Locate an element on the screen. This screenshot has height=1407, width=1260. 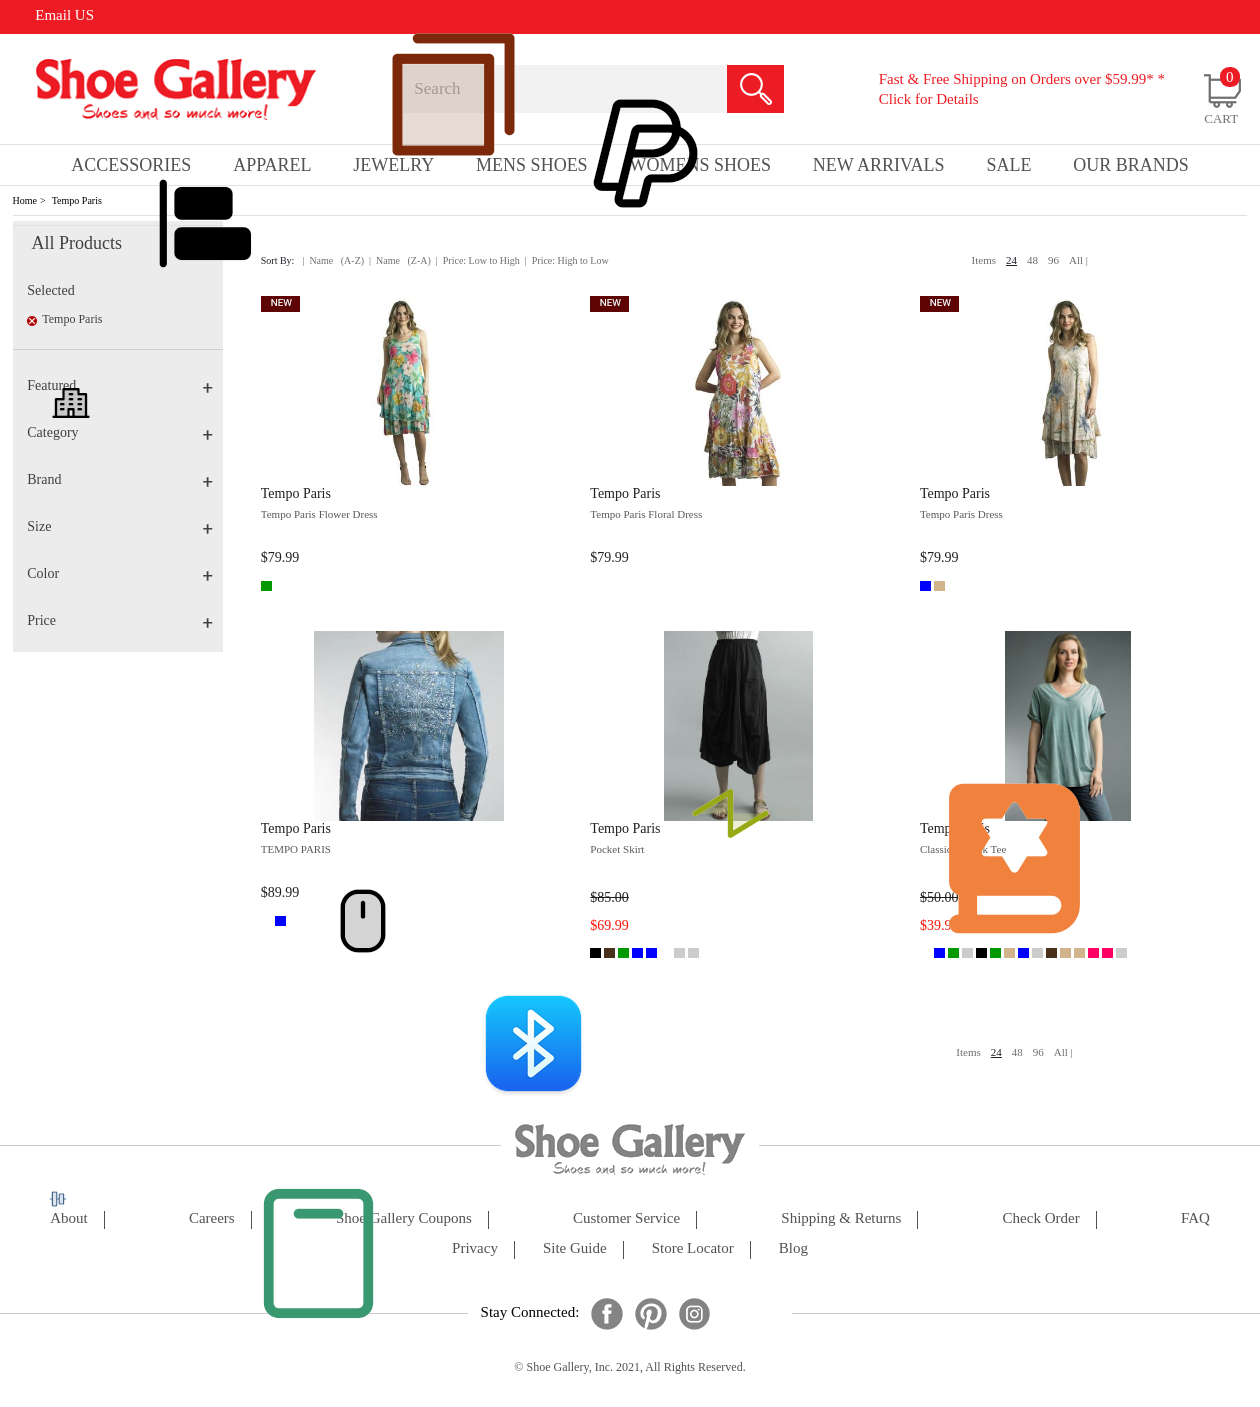
copy content to clipboard is located at coordinates (453, 94).